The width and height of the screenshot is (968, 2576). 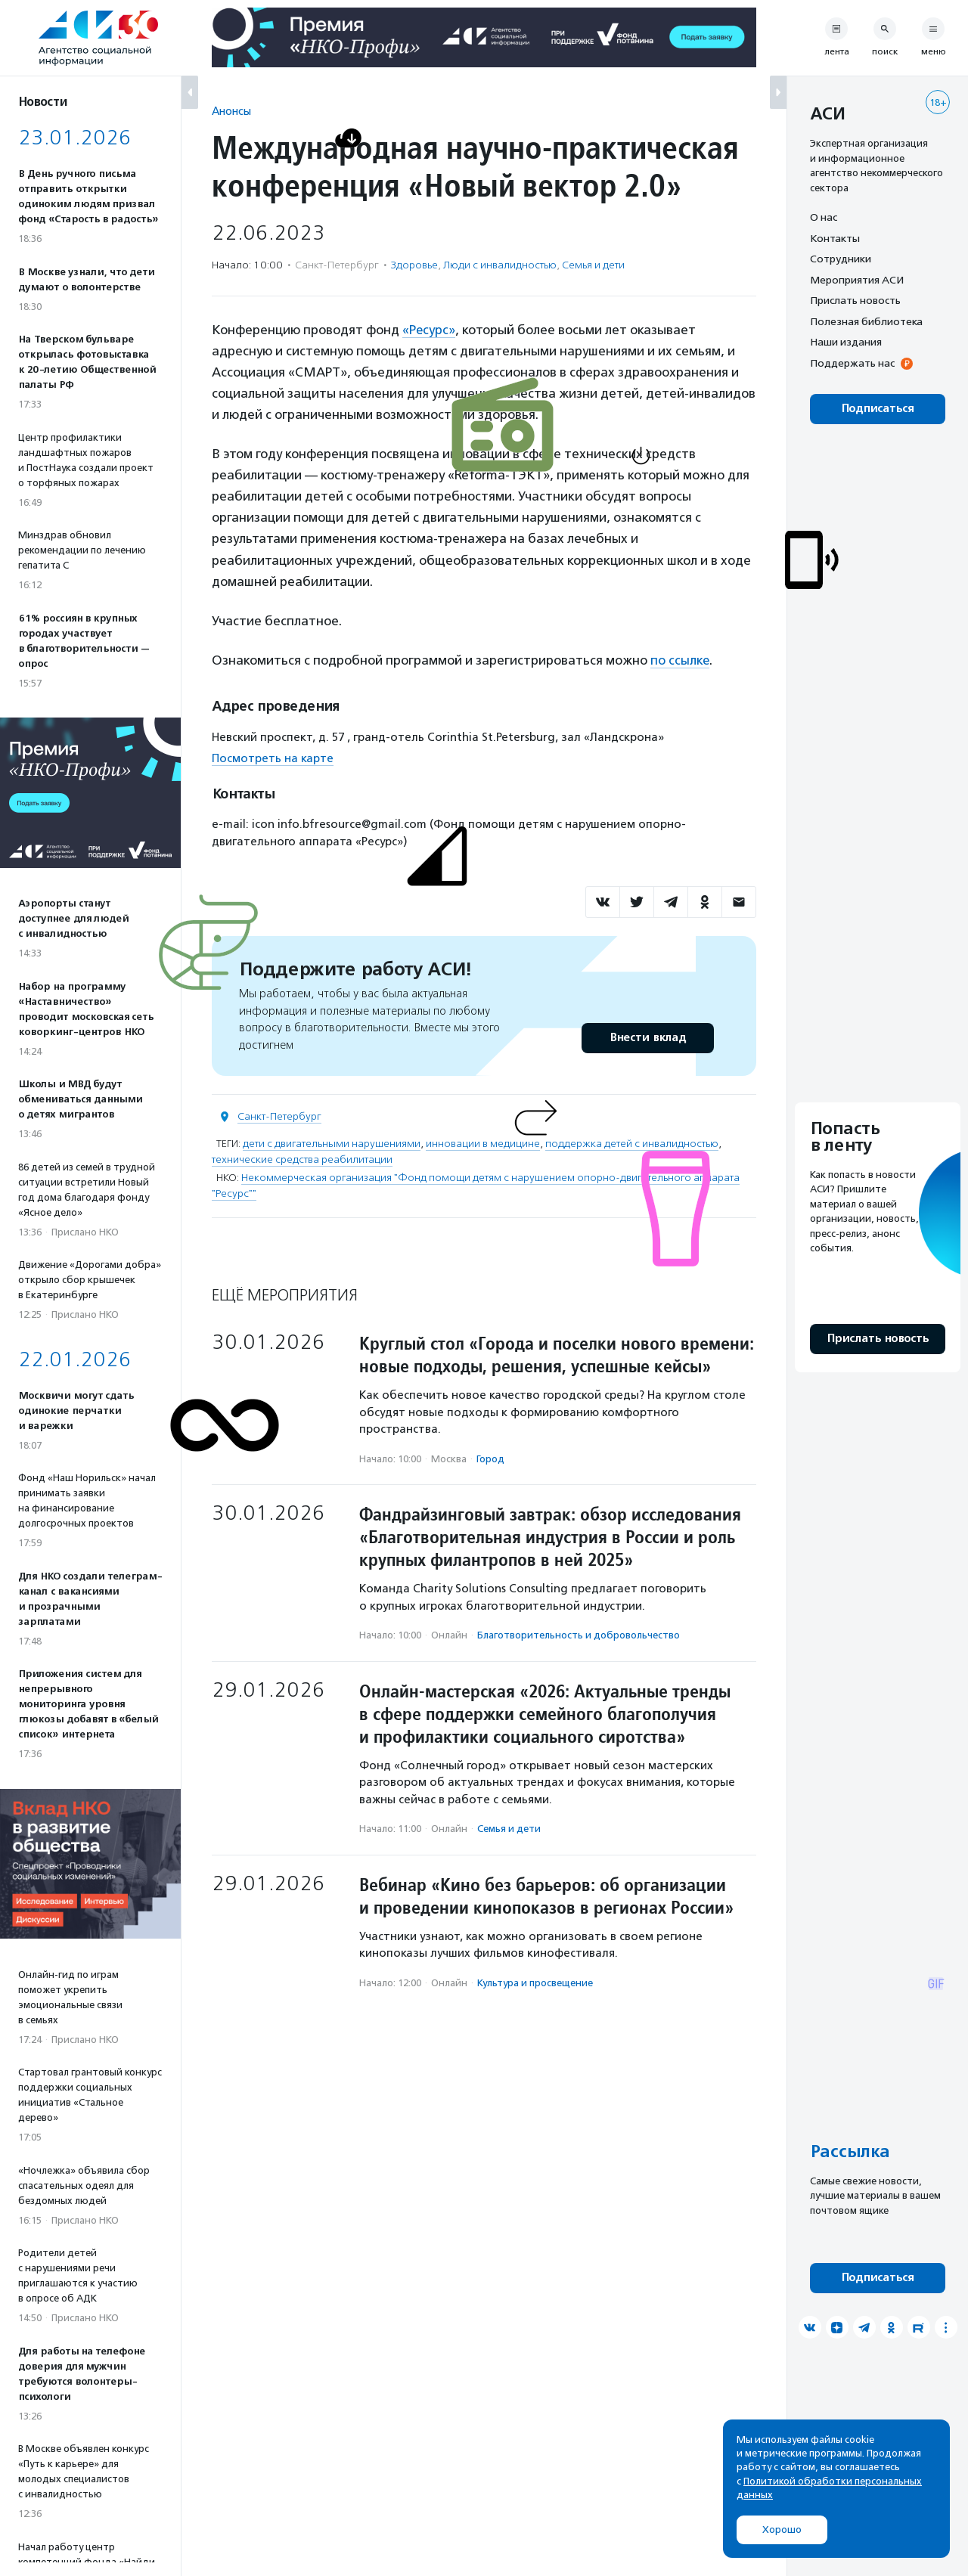 What do you see at coordinates (811, 560) in the screenshot?
I see `incoming call or notification on mobile device` at bounding box center [811, 560].